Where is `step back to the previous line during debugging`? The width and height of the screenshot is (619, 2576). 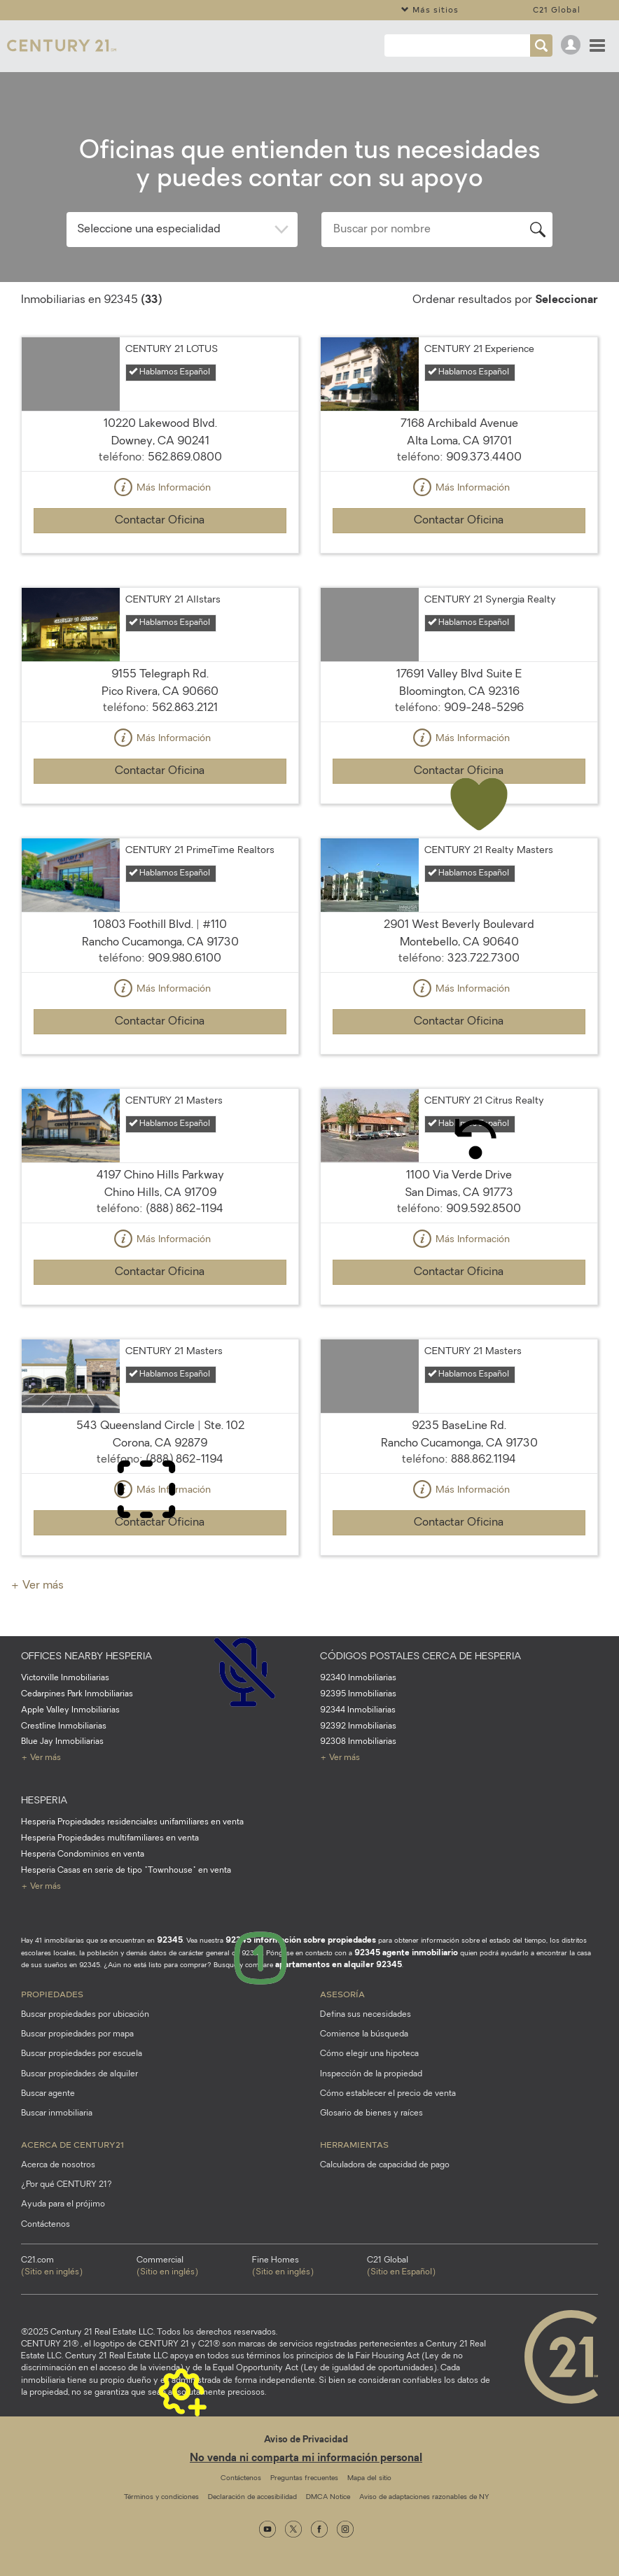
step back to the previous line during debugging is located at coordinates (475, 1139).